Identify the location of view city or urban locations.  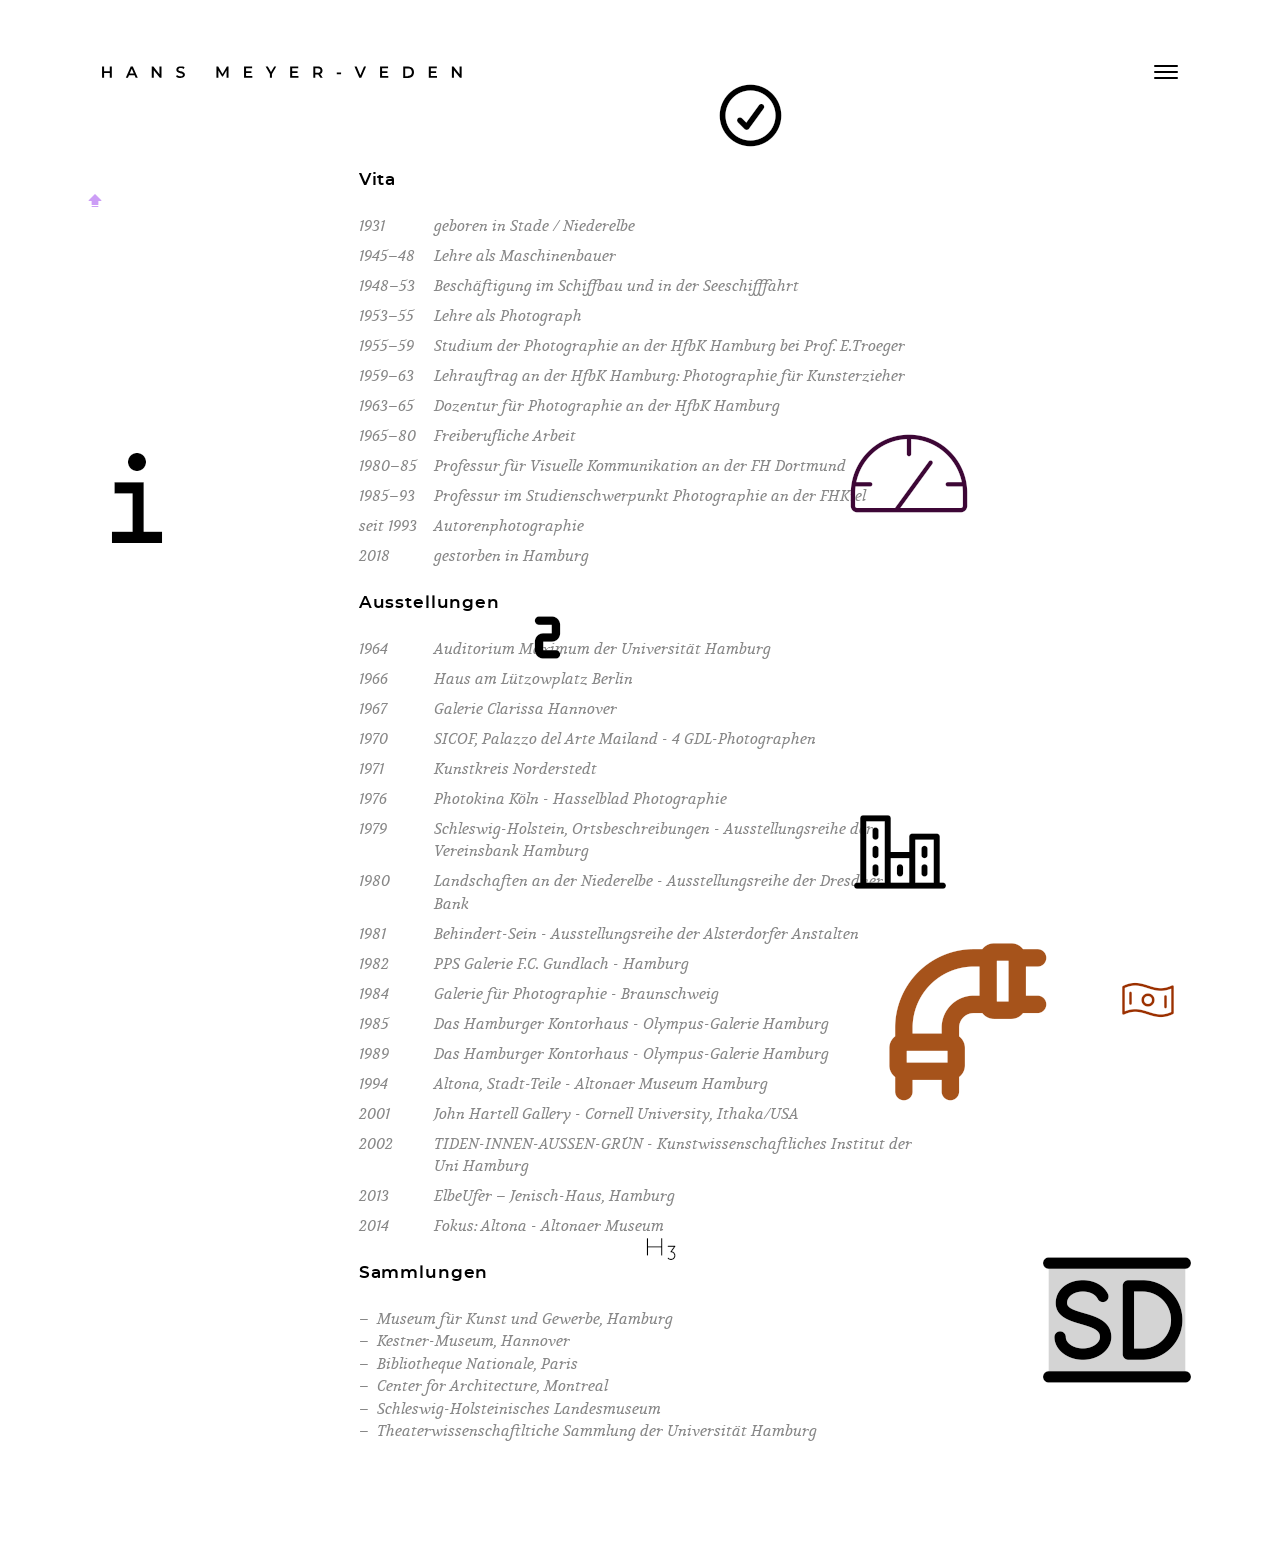
(900, 852).